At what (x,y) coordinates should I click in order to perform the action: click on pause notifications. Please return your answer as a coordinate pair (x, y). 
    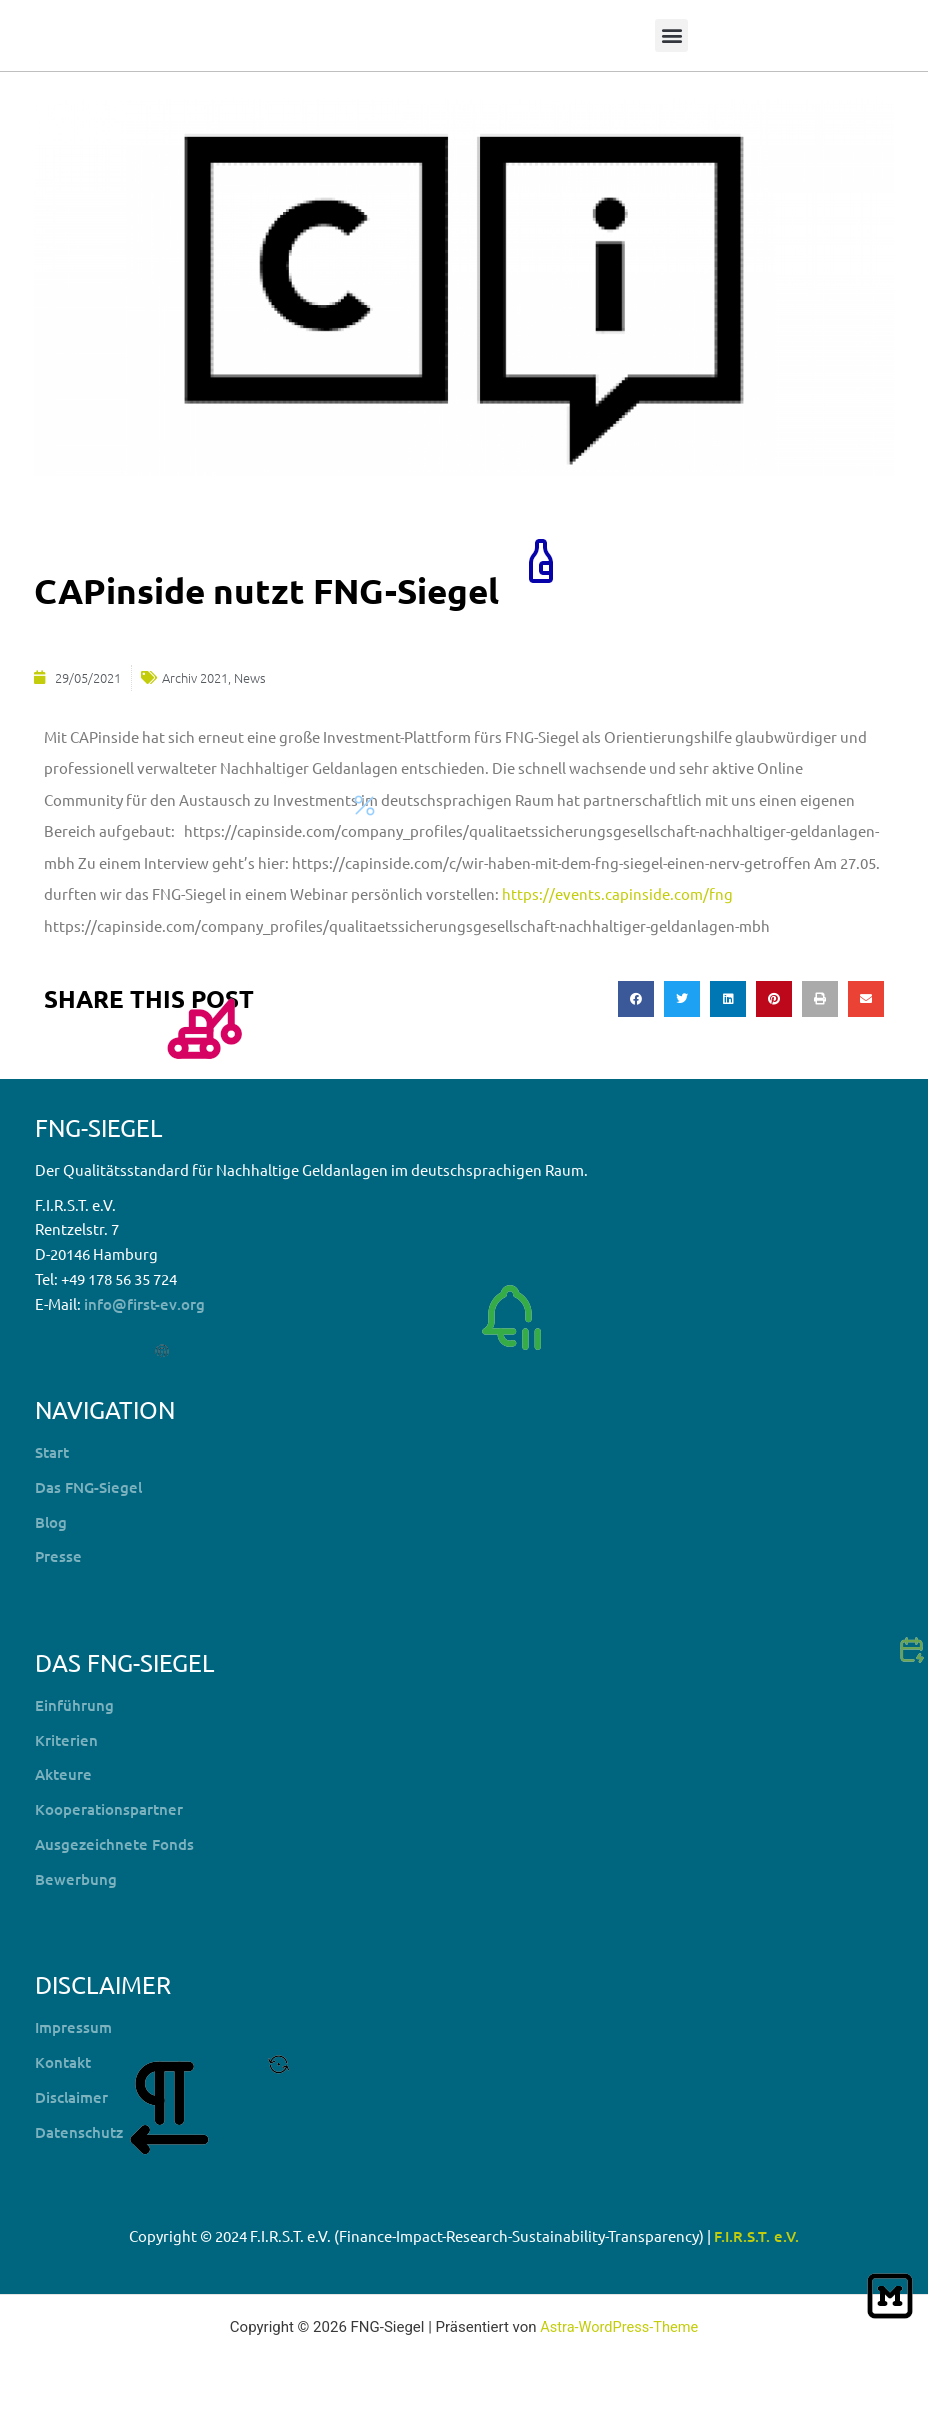
    Looking at the image, I should click on (510, 1316).